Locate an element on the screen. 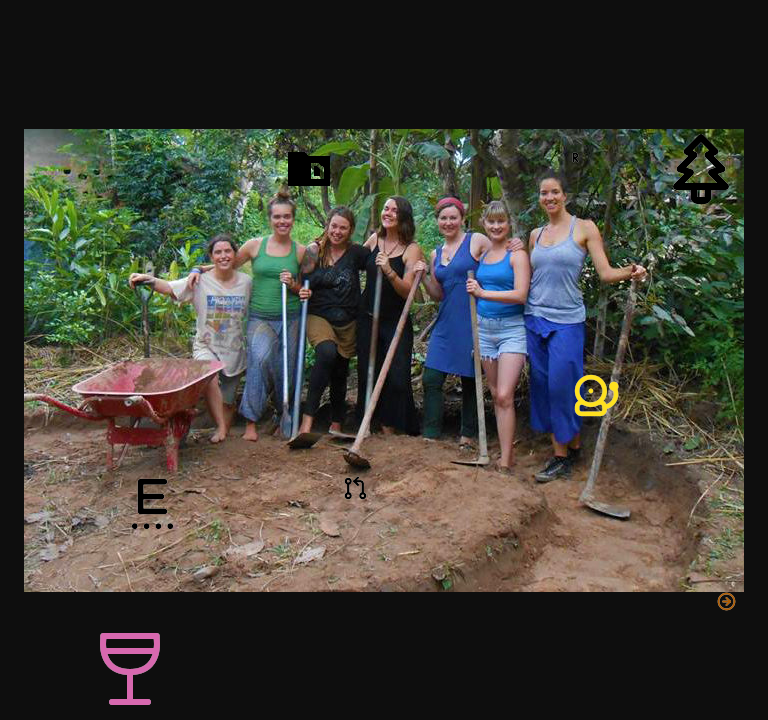  proceed to the next step is located at coordinates (726, 601).